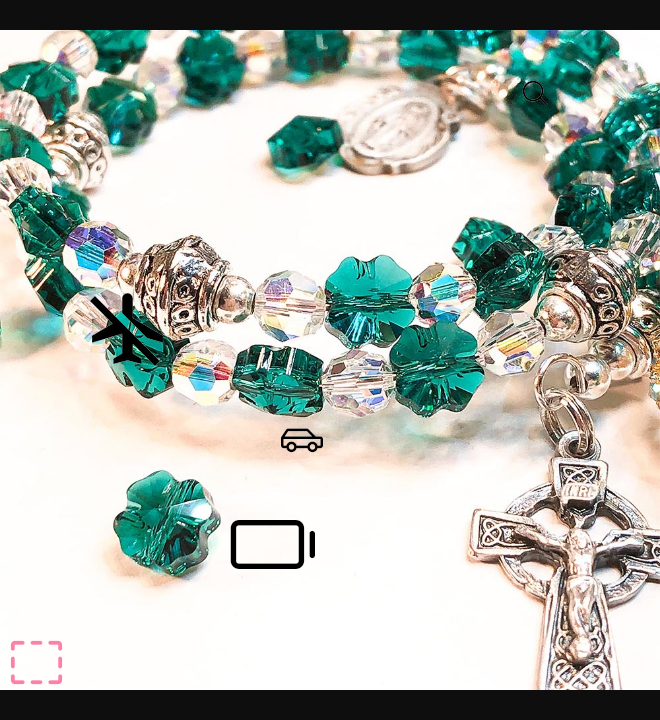 The width and height of the screenshot is (660, 720). What do you see at coordinates (302, 439) in the screenshot?
I see `select car or vehicle mode` at bounding box center [302, 439].